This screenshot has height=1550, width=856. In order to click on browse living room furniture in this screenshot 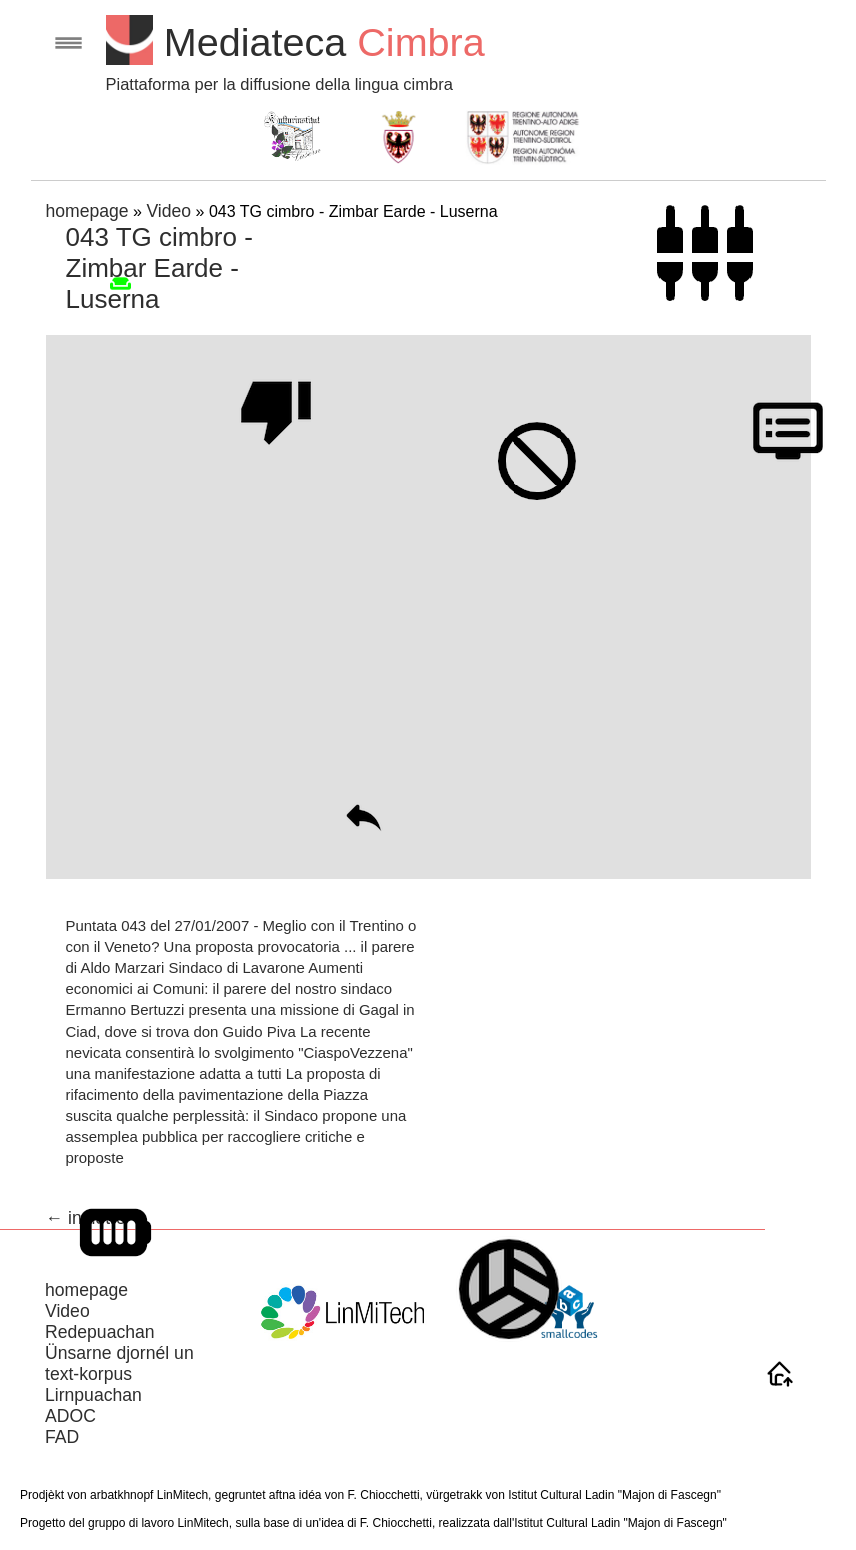, I will do `click(120, 283)`.